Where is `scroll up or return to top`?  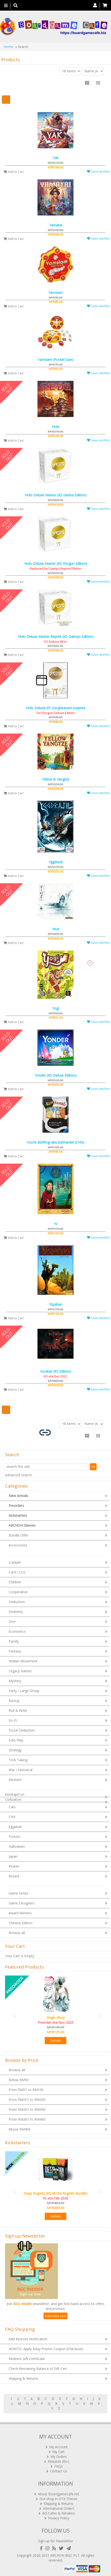 scroll up or return to top is located at coordinates (90, 963).